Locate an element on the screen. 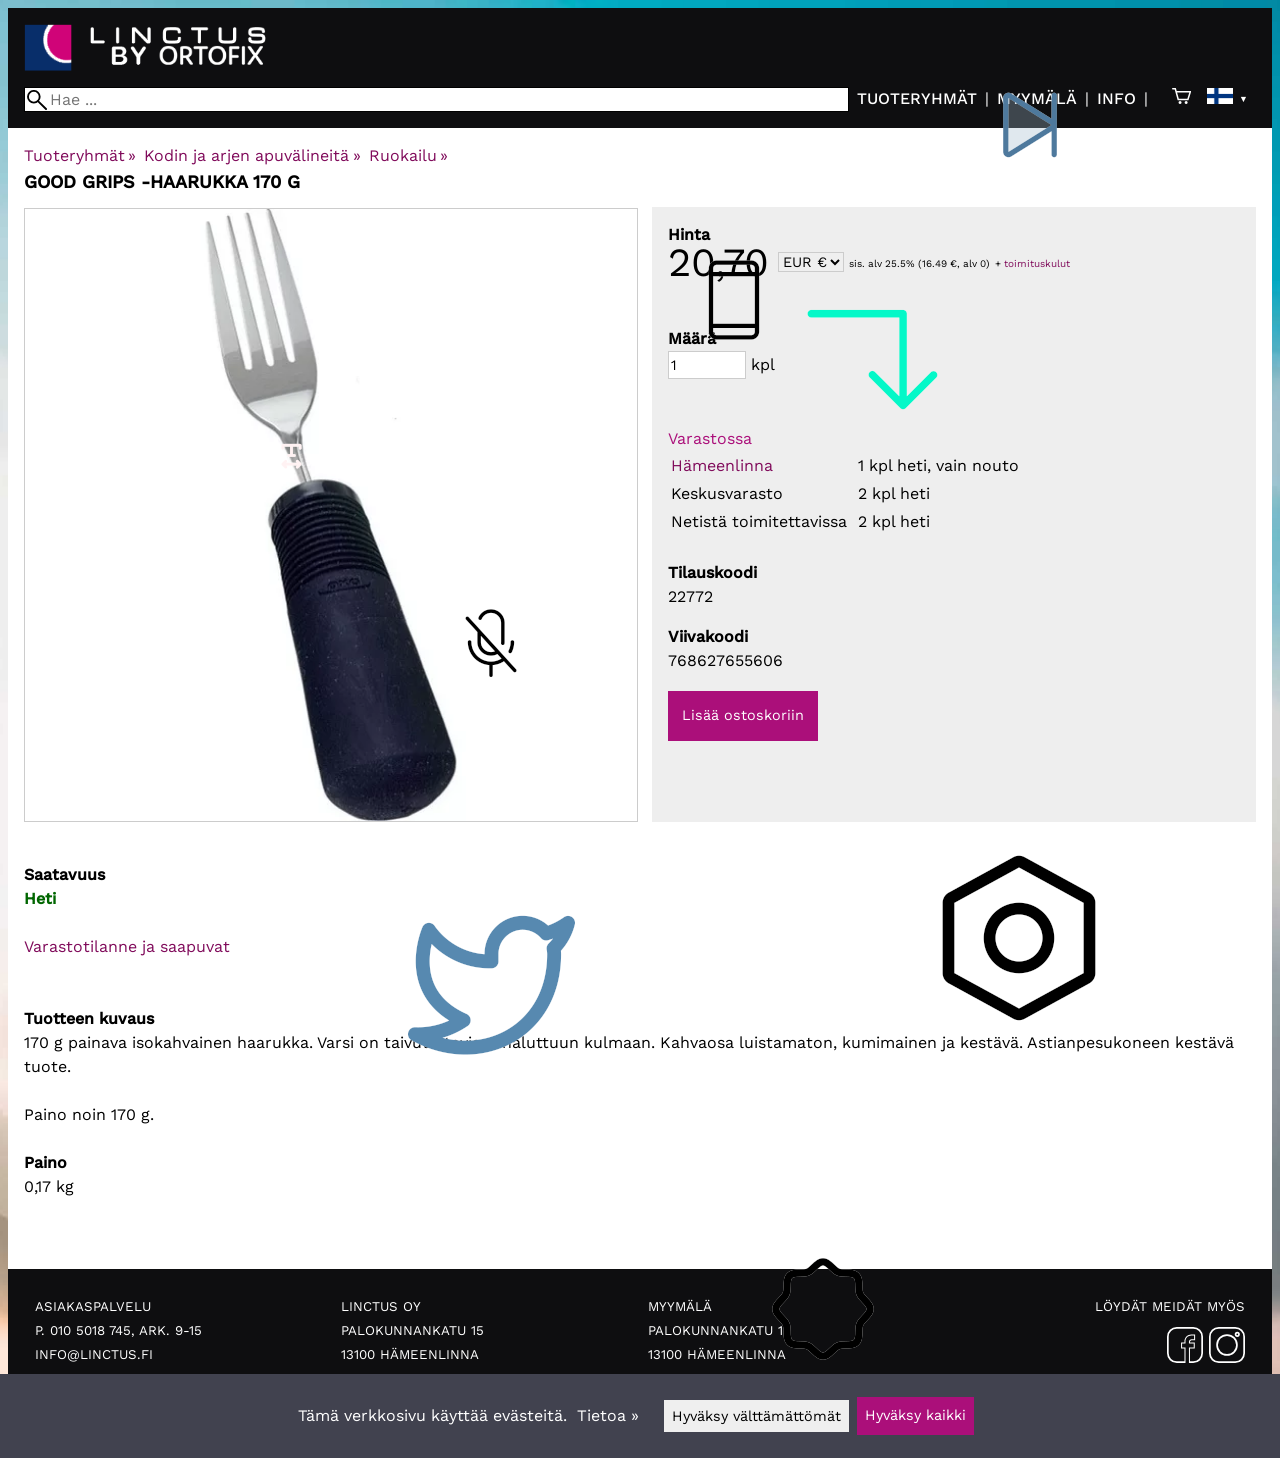  move content right then down is located at coordinates (872, 354).